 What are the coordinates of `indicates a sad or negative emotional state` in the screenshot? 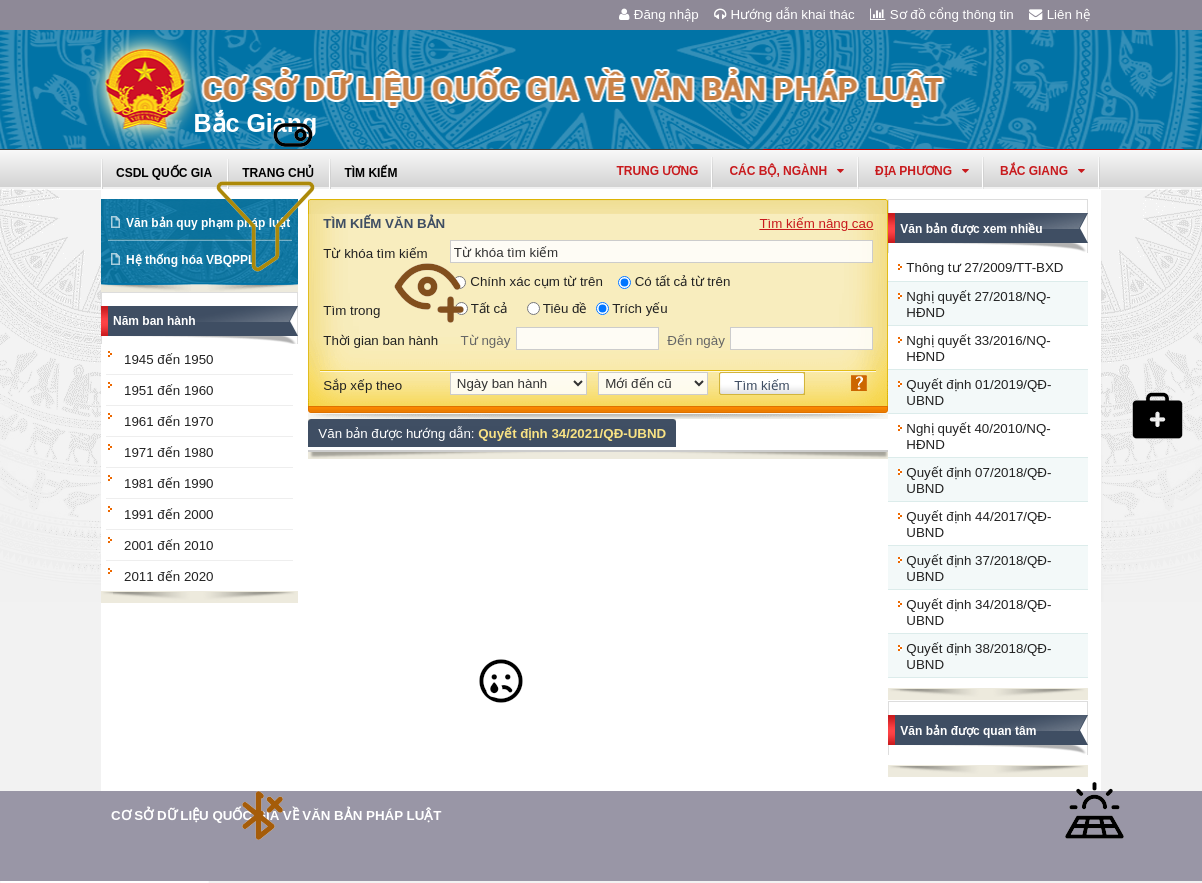 It's located at (501, 681).